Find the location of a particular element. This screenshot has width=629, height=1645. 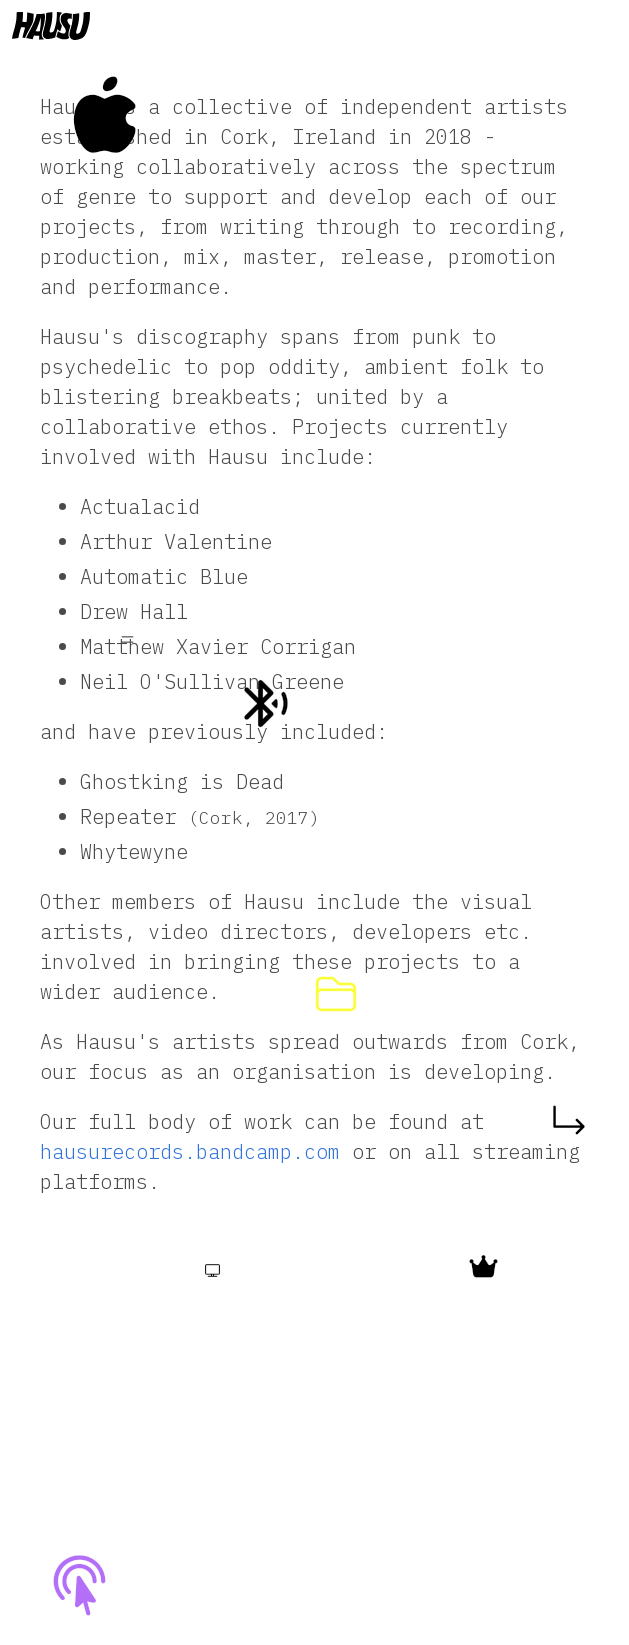

open navigation menu is located at coordinates (127, 639).